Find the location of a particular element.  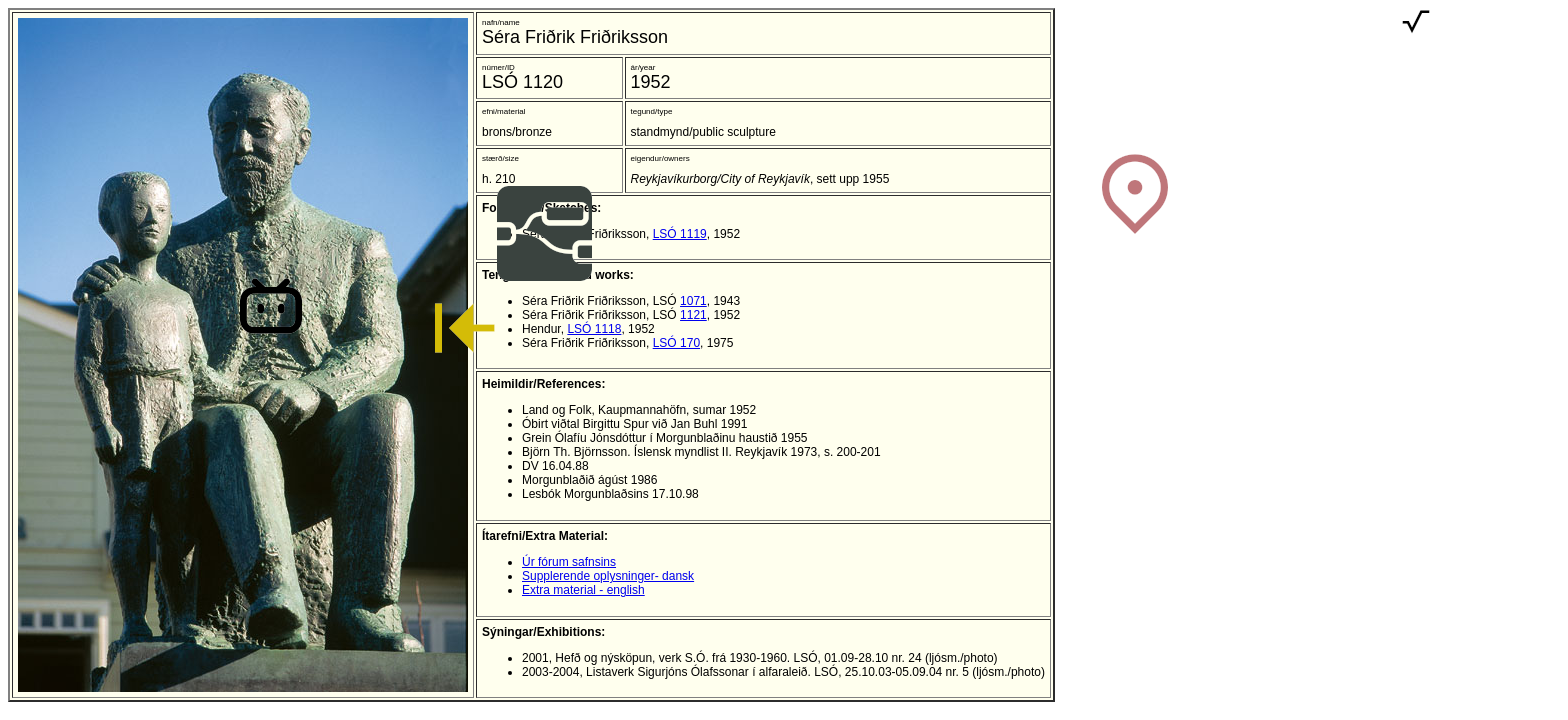

open Bilibili app is located at coordinates (271, 306).